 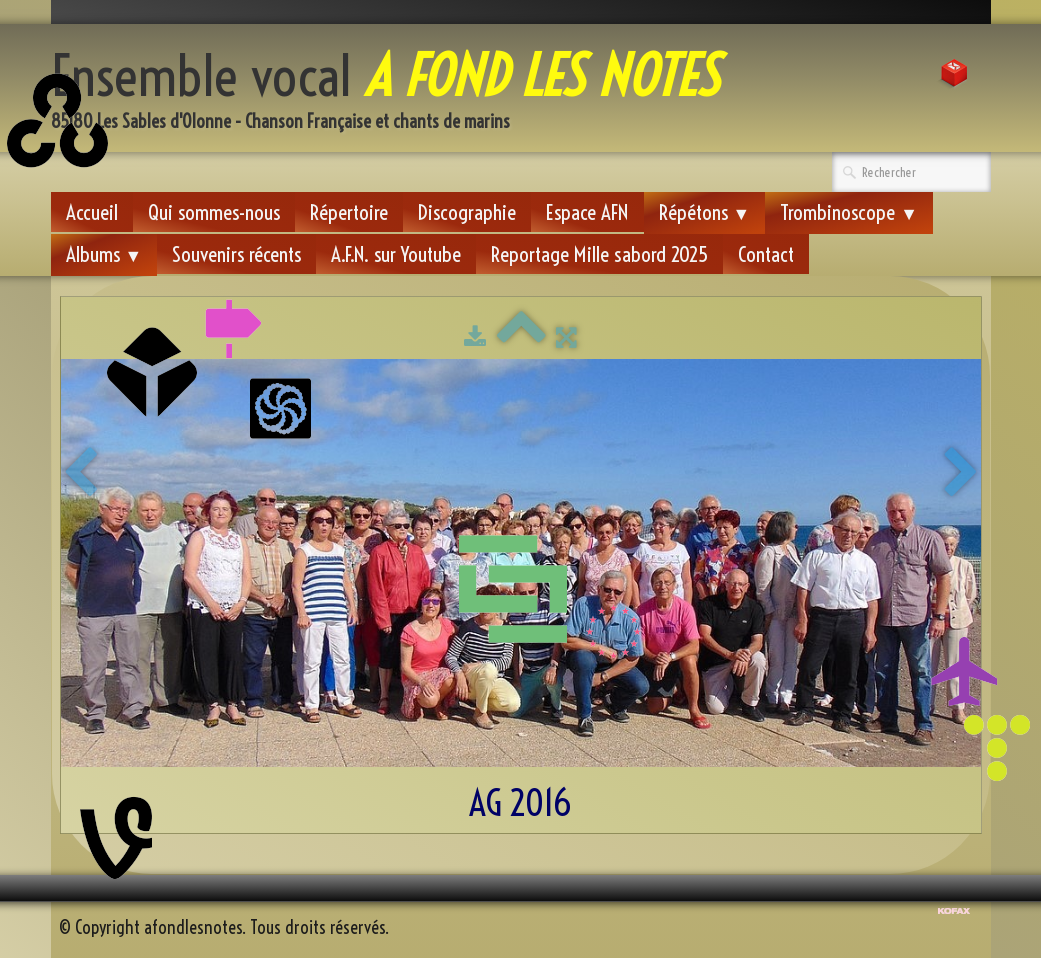 What do you see at coordinates (954, 911) in the screenshot?
I see `Kofax company logo` at bounding box center [954, 911].